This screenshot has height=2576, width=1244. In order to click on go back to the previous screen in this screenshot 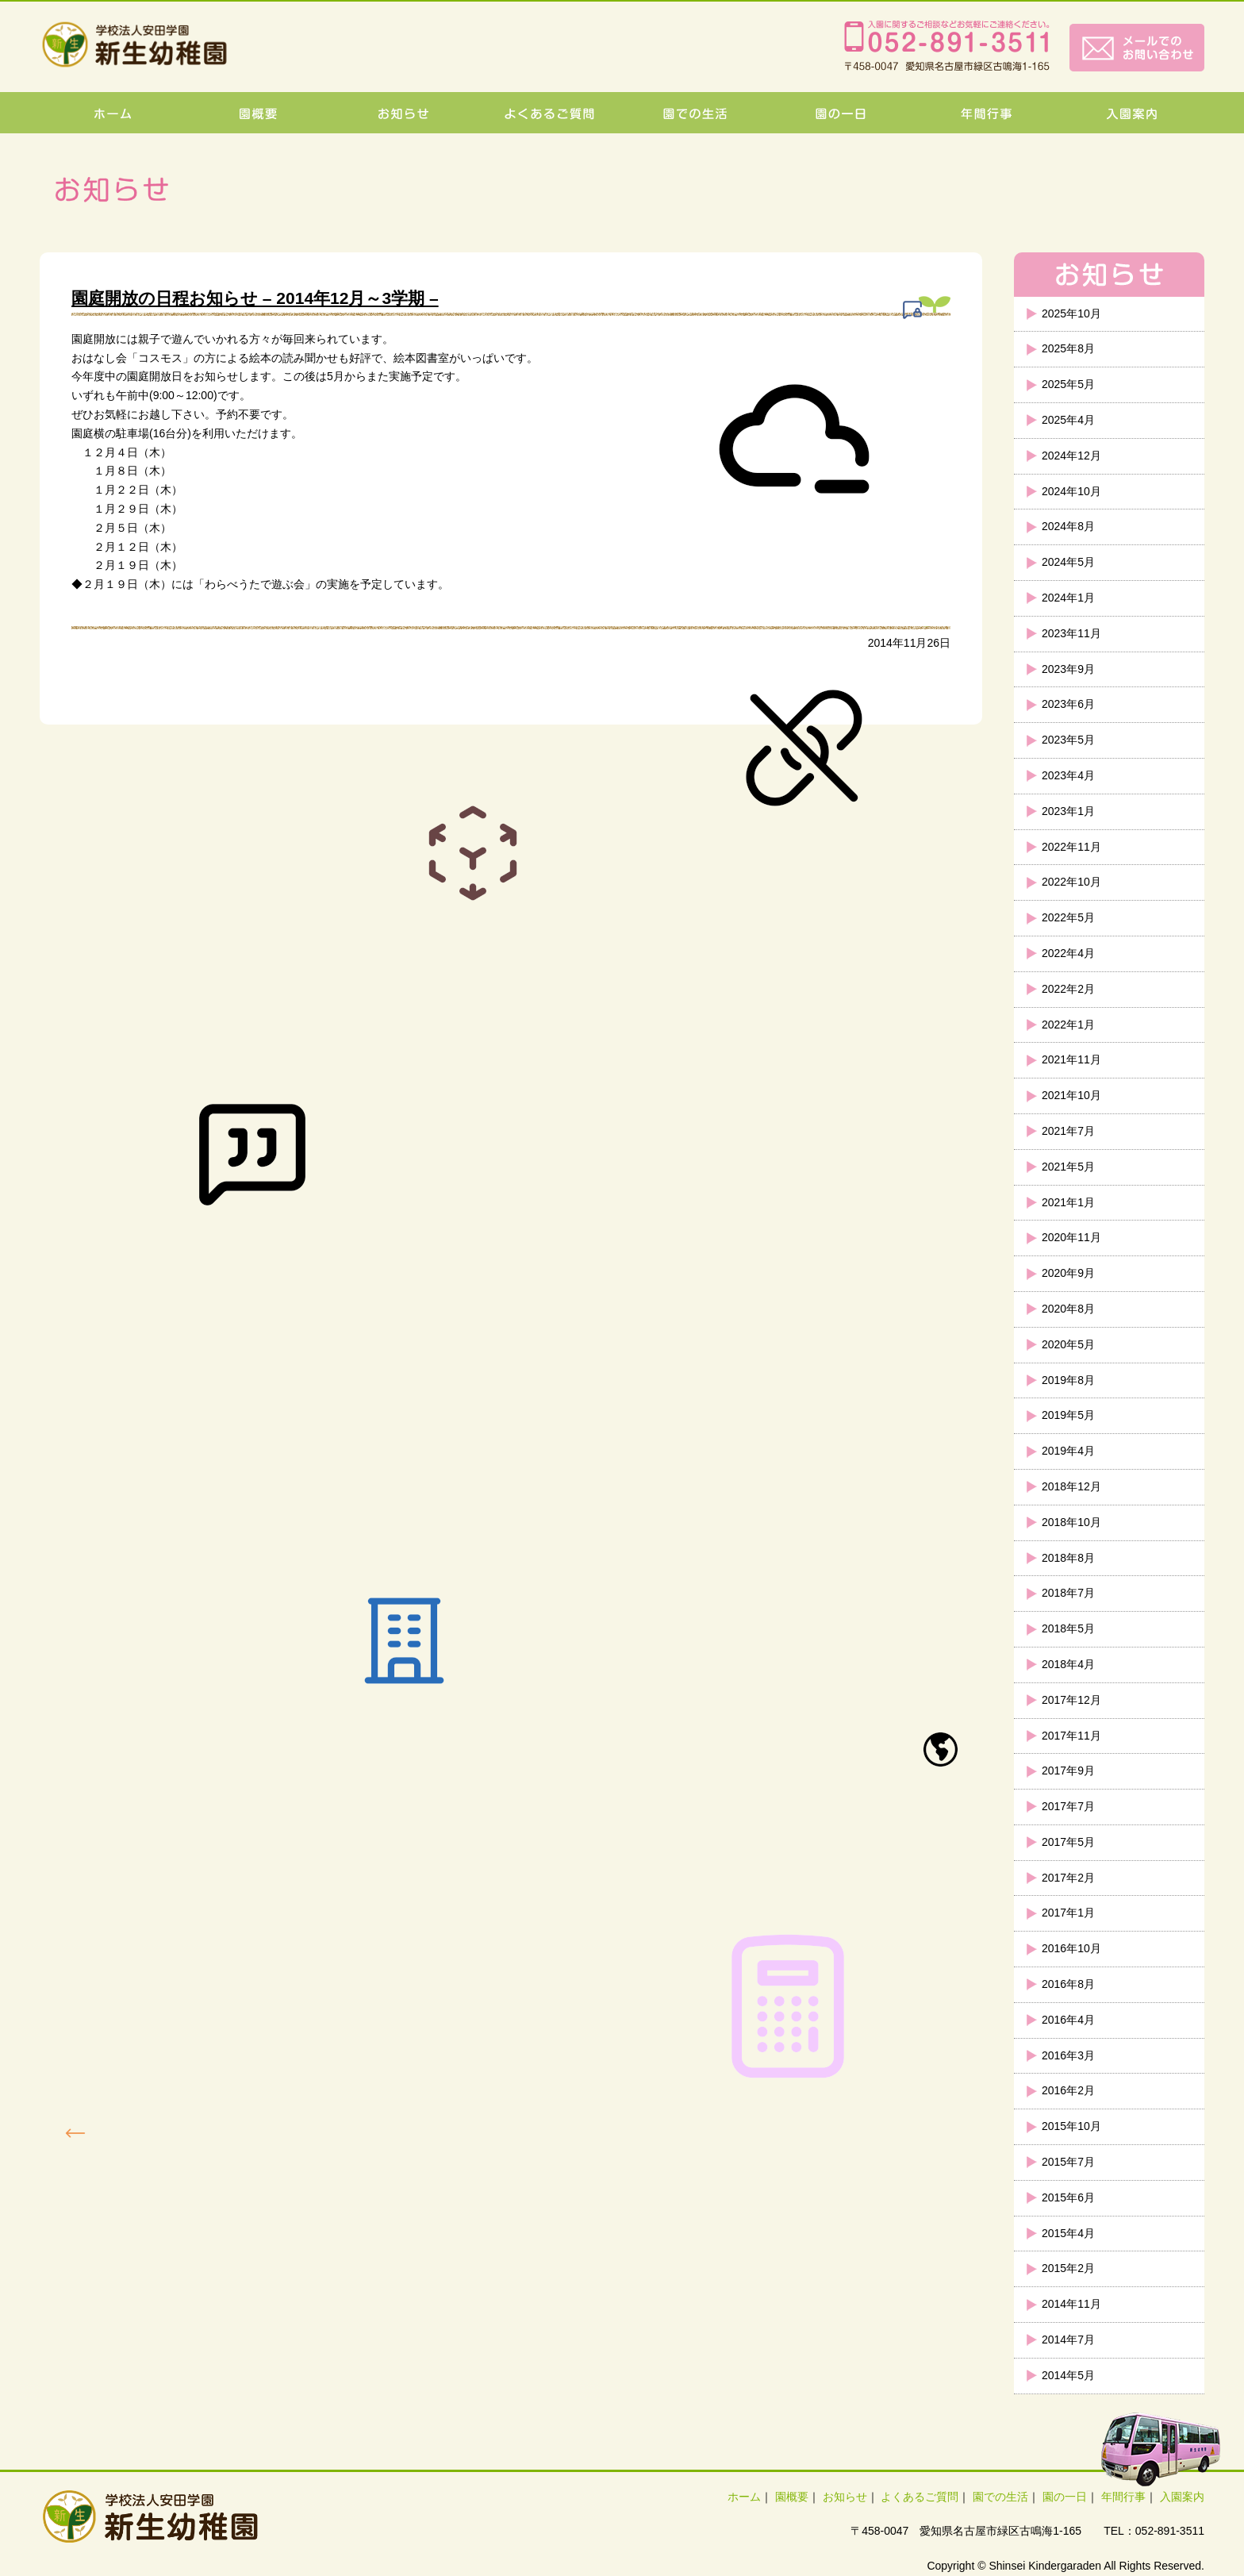, I will do `click(75, 2133)`.